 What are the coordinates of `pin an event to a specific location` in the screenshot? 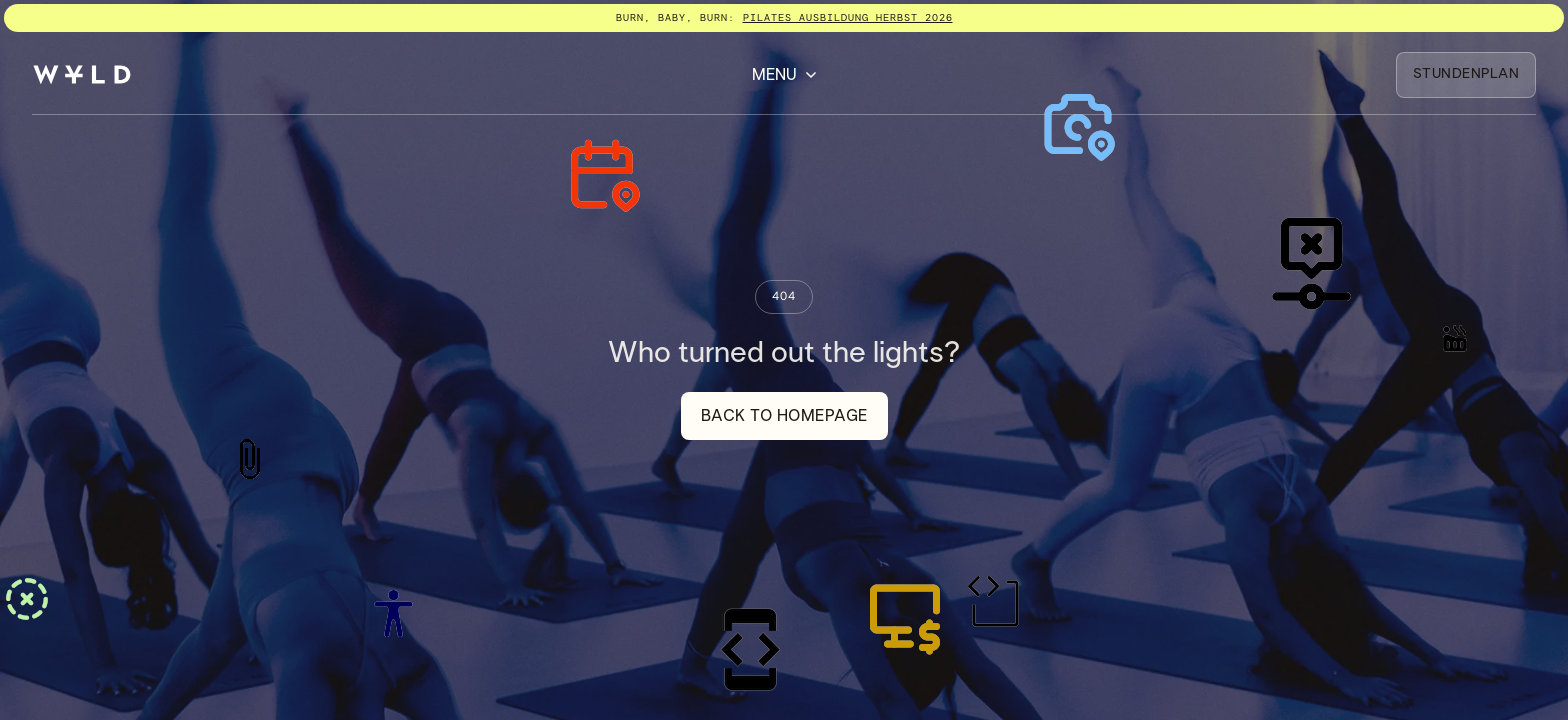 It's located at (602, 174).